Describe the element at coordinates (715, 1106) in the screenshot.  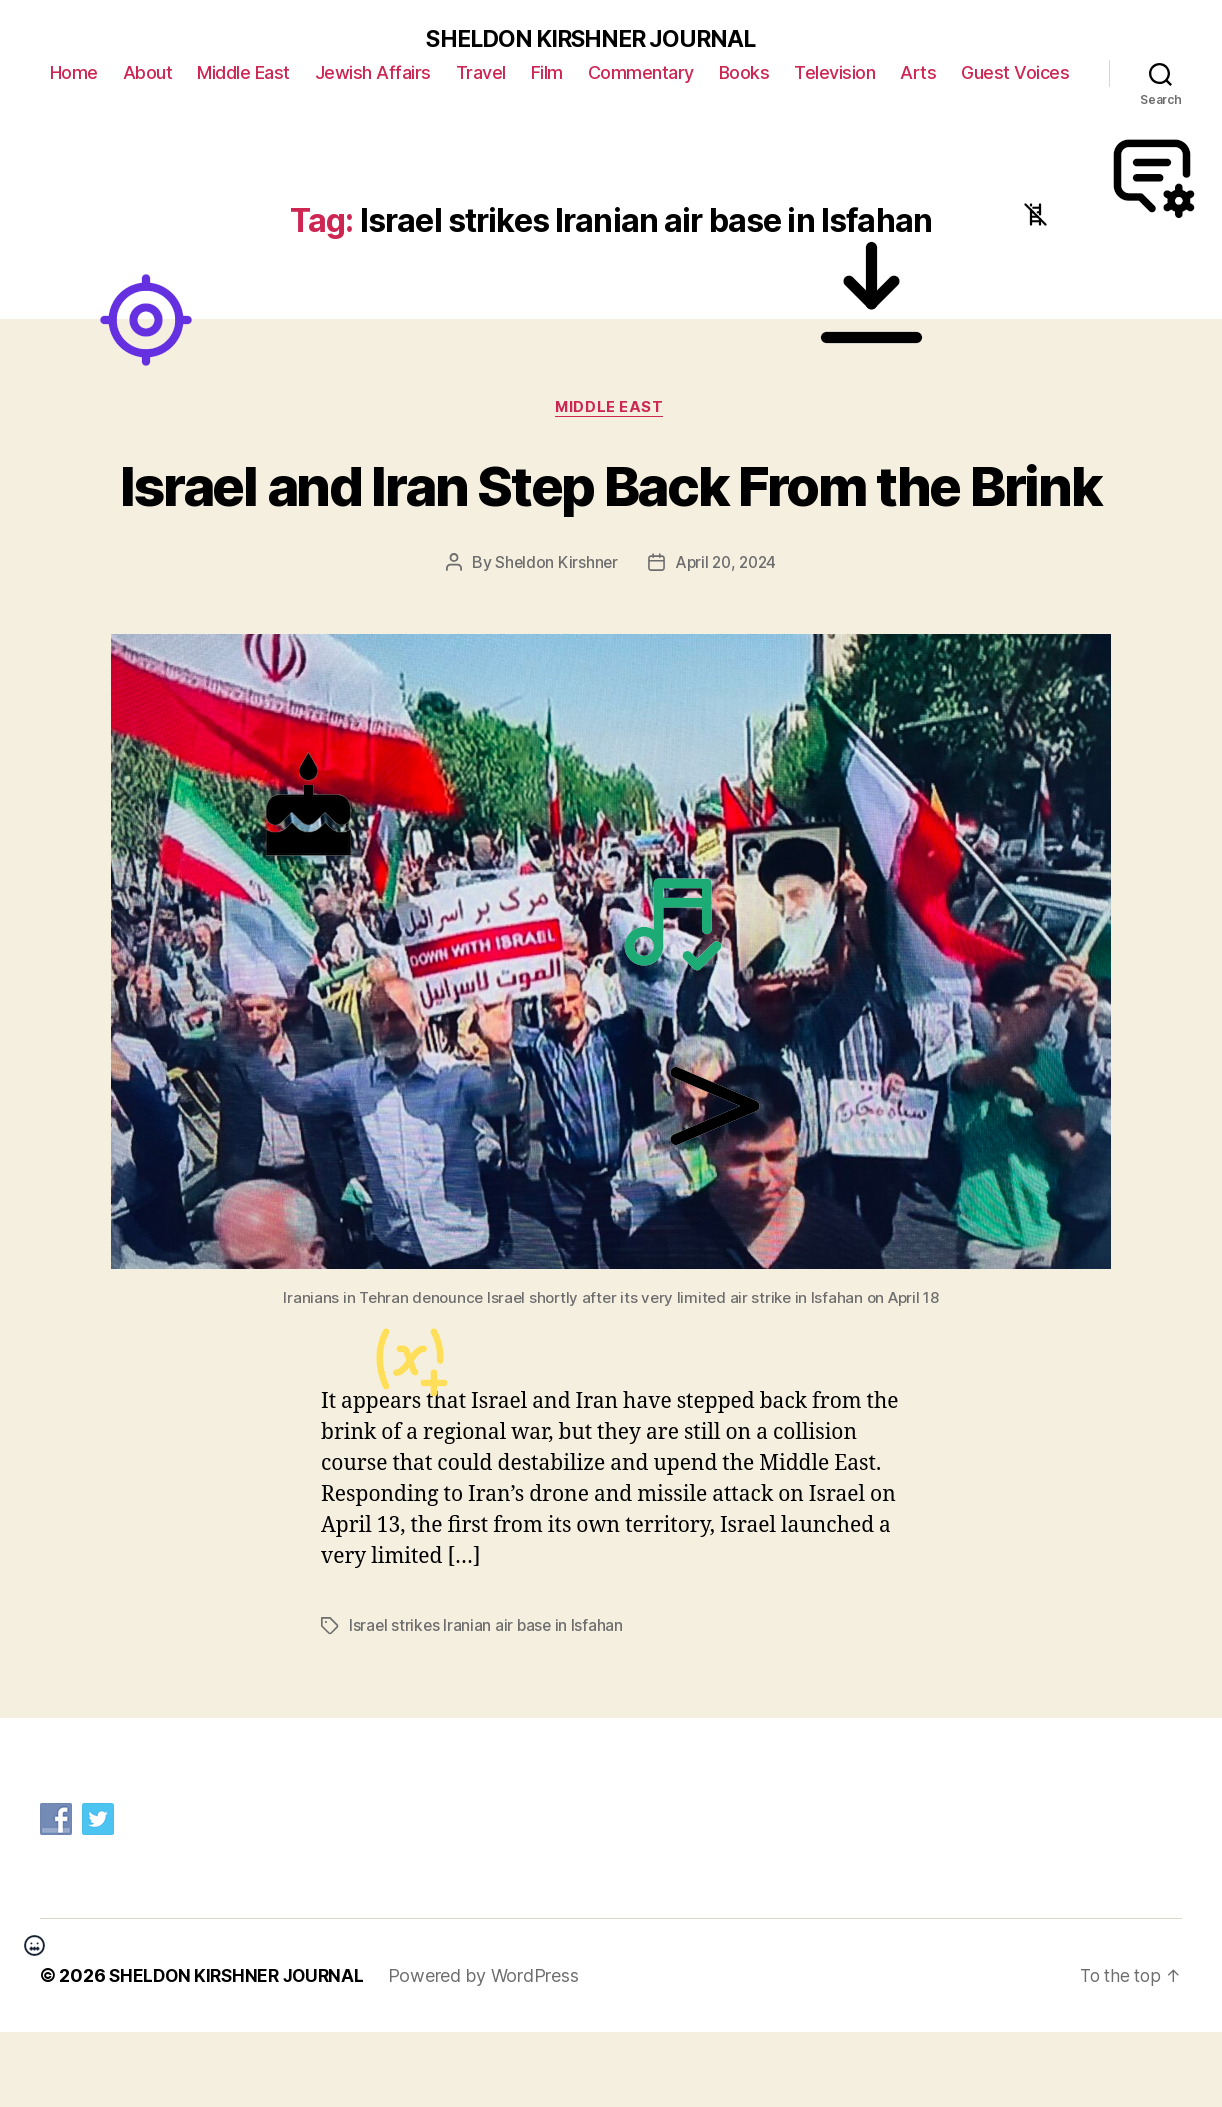
I see `navigate to the next item or page` at that location.